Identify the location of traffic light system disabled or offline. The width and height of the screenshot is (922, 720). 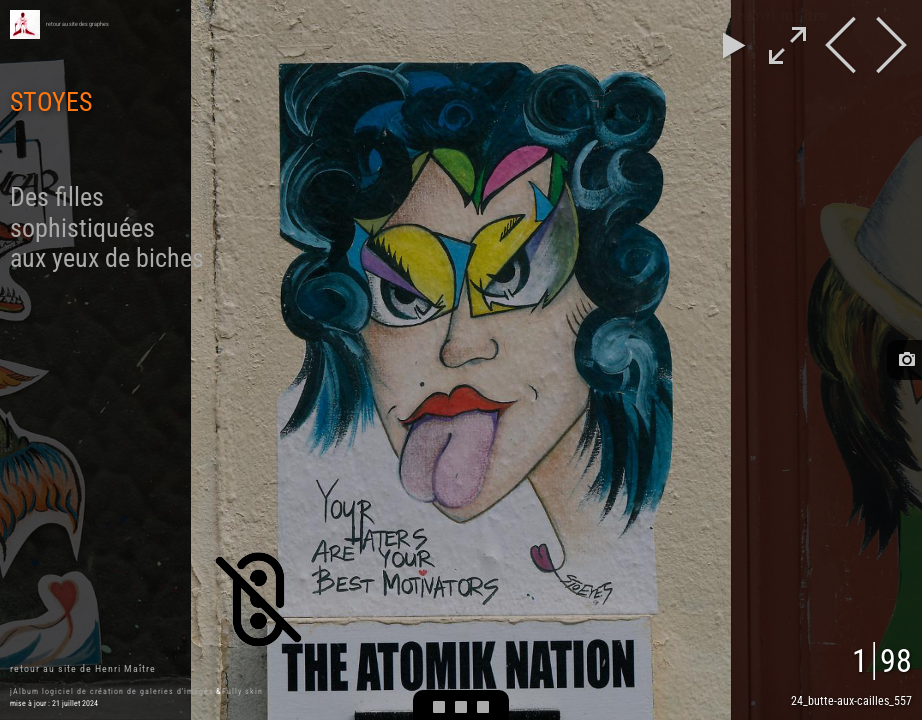
(258, 599).